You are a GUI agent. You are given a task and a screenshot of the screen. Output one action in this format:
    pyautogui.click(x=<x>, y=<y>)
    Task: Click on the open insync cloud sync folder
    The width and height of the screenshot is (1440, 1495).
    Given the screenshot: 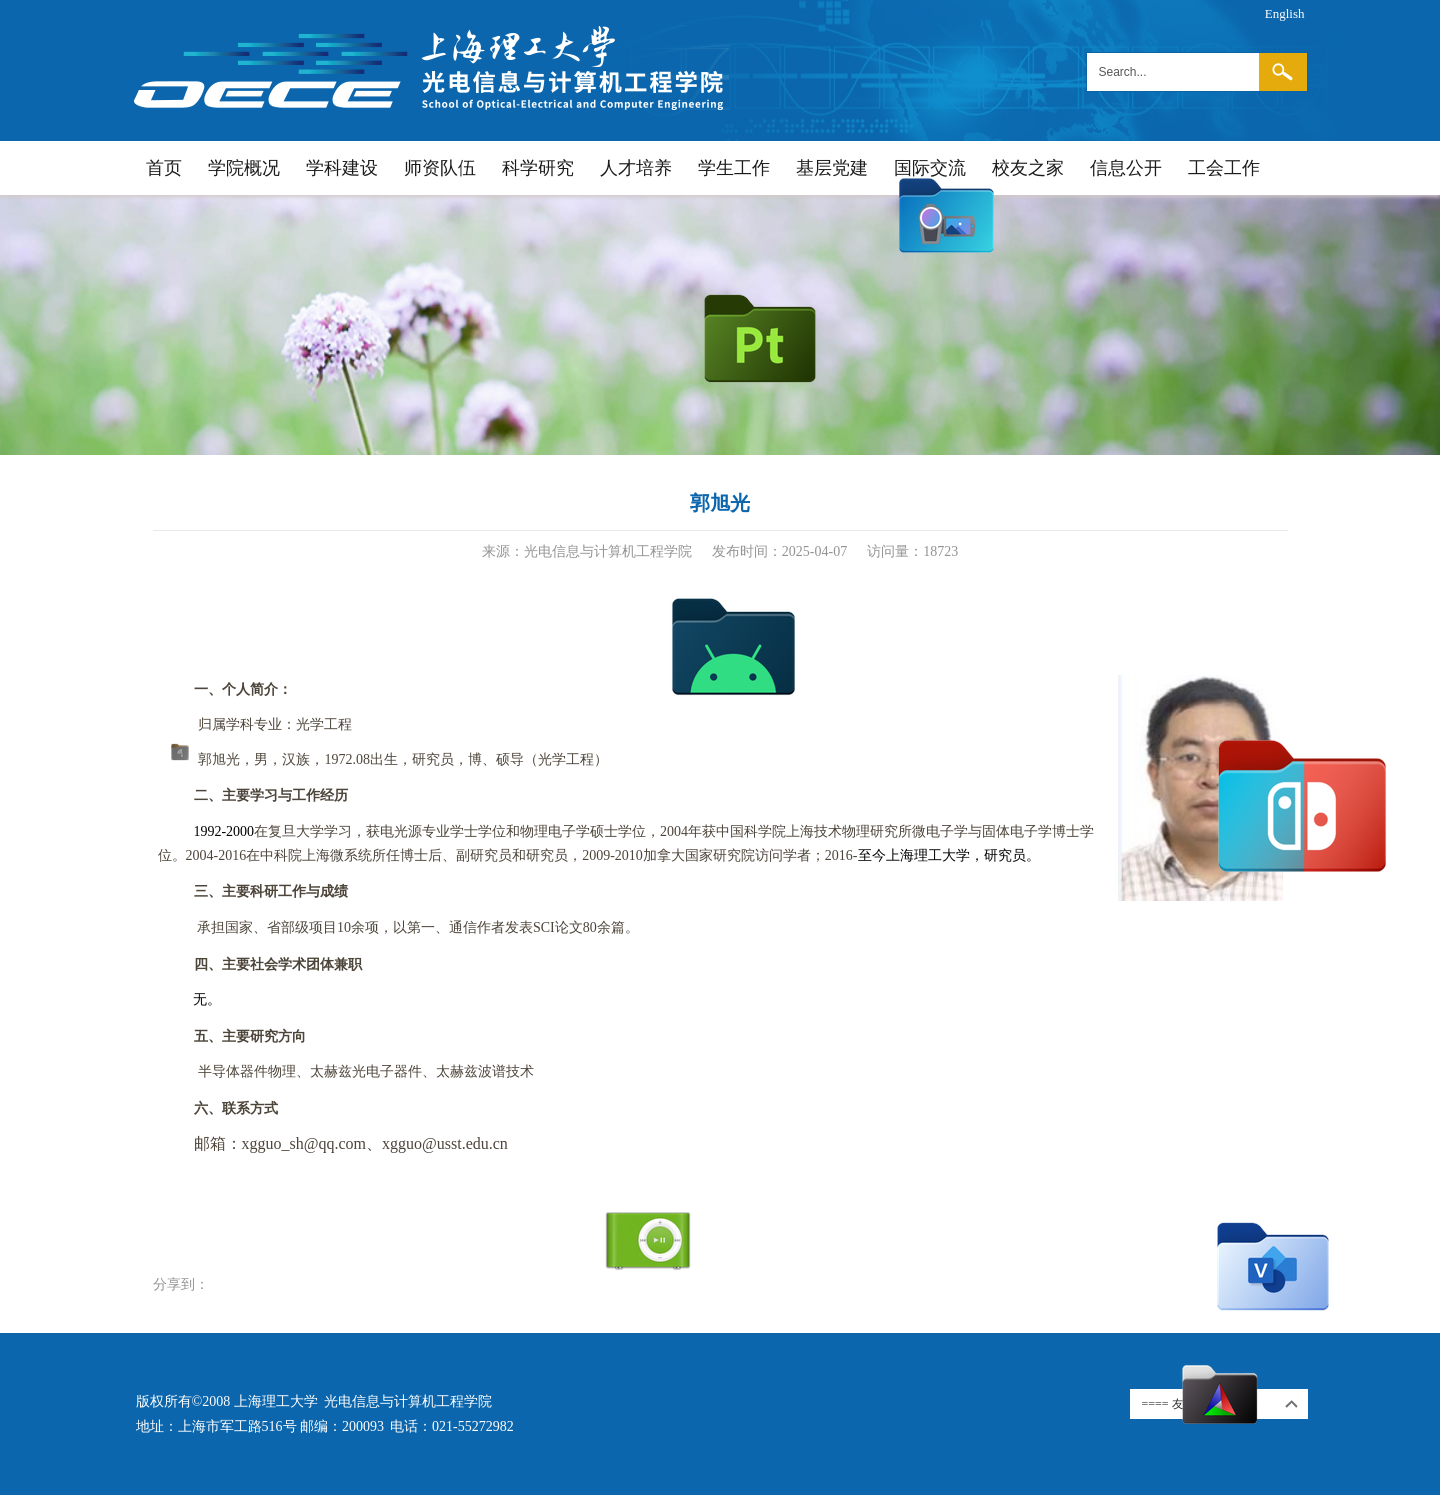 What is the action you would take?
    pyautogui.click(x=180, y=752)
    